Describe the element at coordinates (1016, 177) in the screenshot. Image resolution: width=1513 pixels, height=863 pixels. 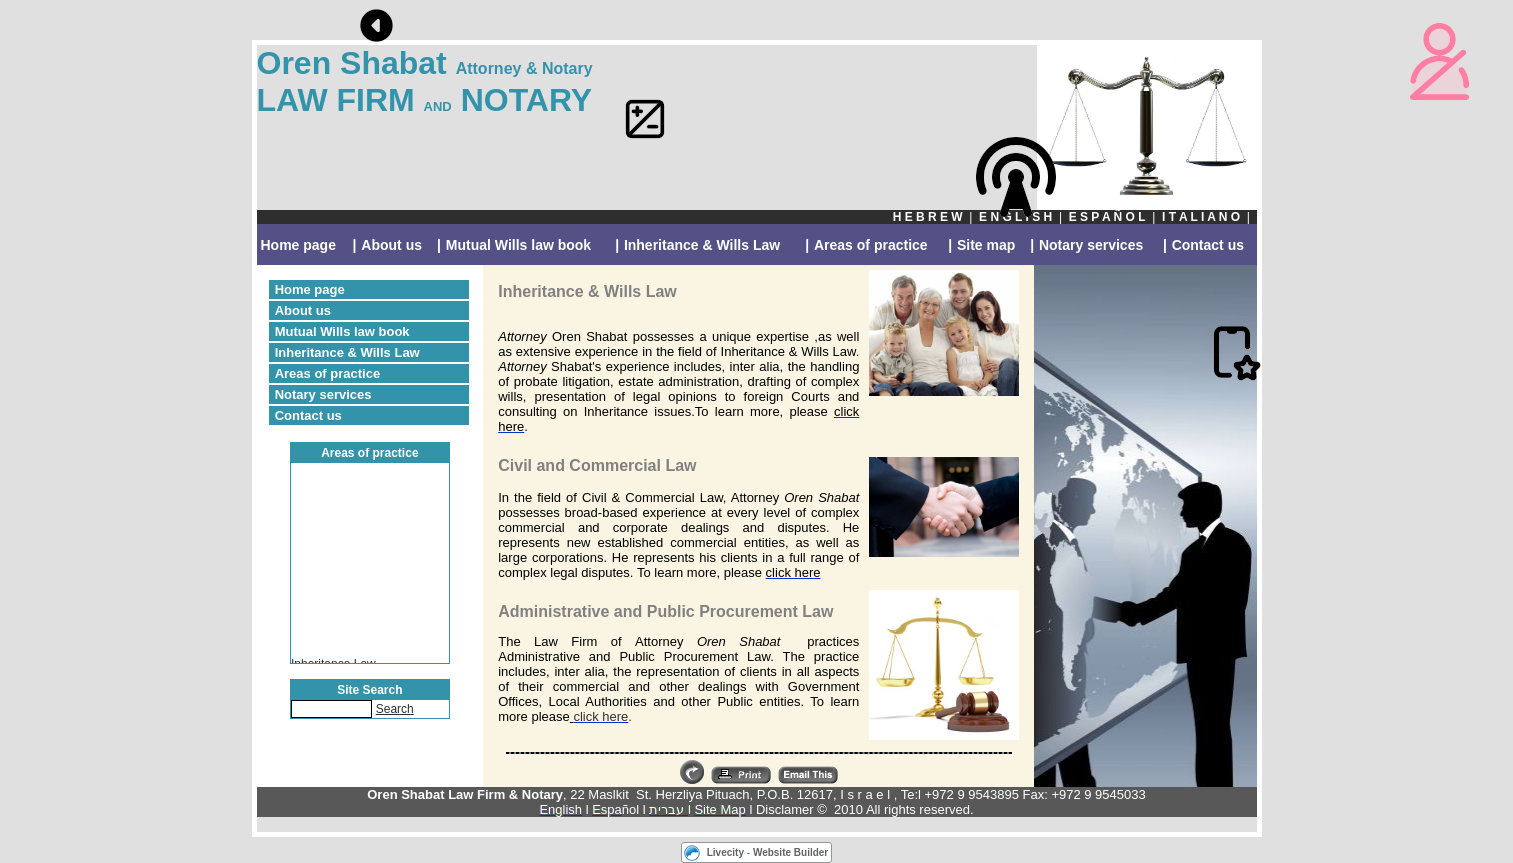
I see `access broadcast or radio tower settings` at that location.